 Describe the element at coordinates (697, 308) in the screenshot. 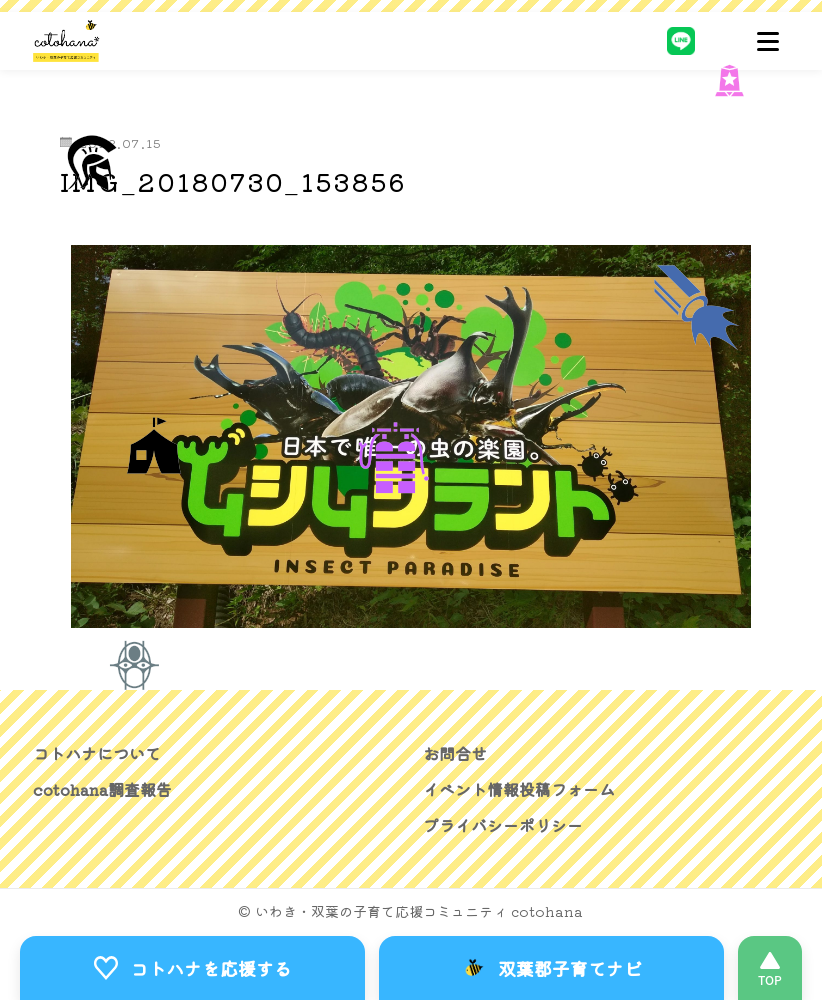

I see `indicates weapon fired or shooting action` at that location.